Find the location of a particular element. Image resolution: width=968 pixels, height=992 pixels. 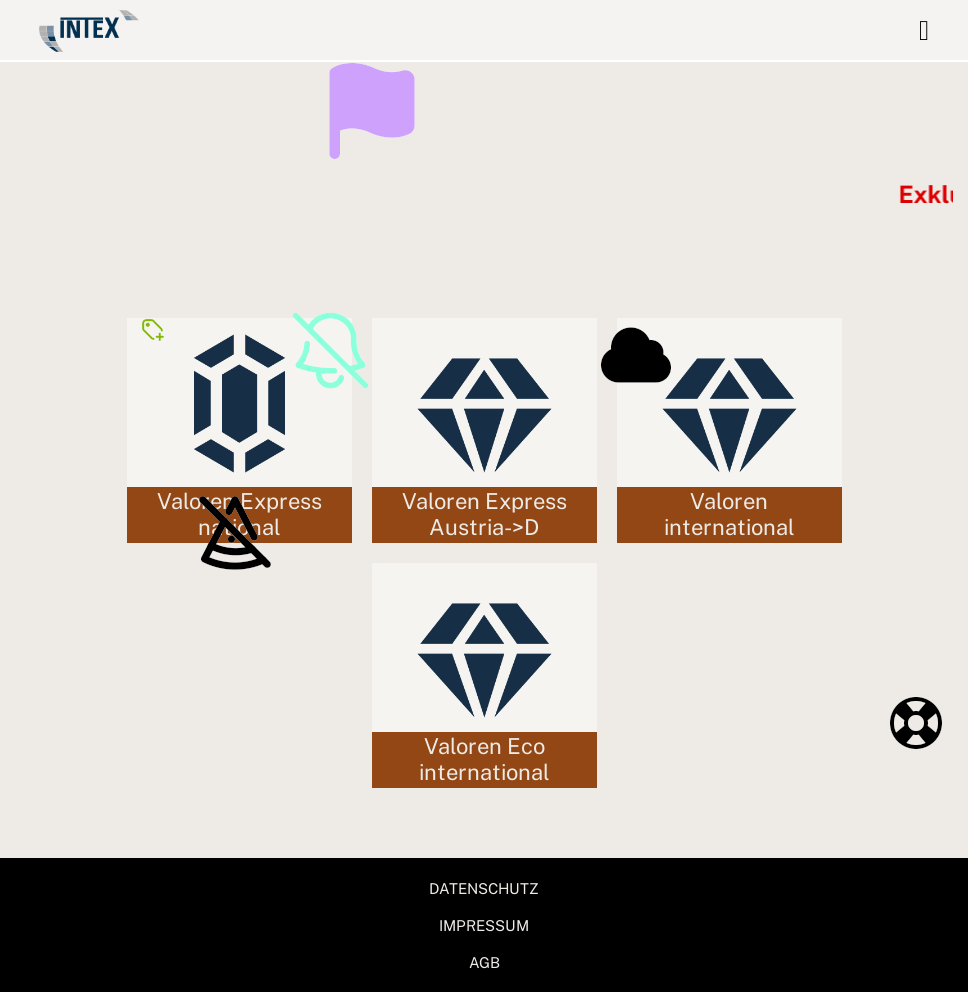

mute notifications is located at coordinates (330, 350).